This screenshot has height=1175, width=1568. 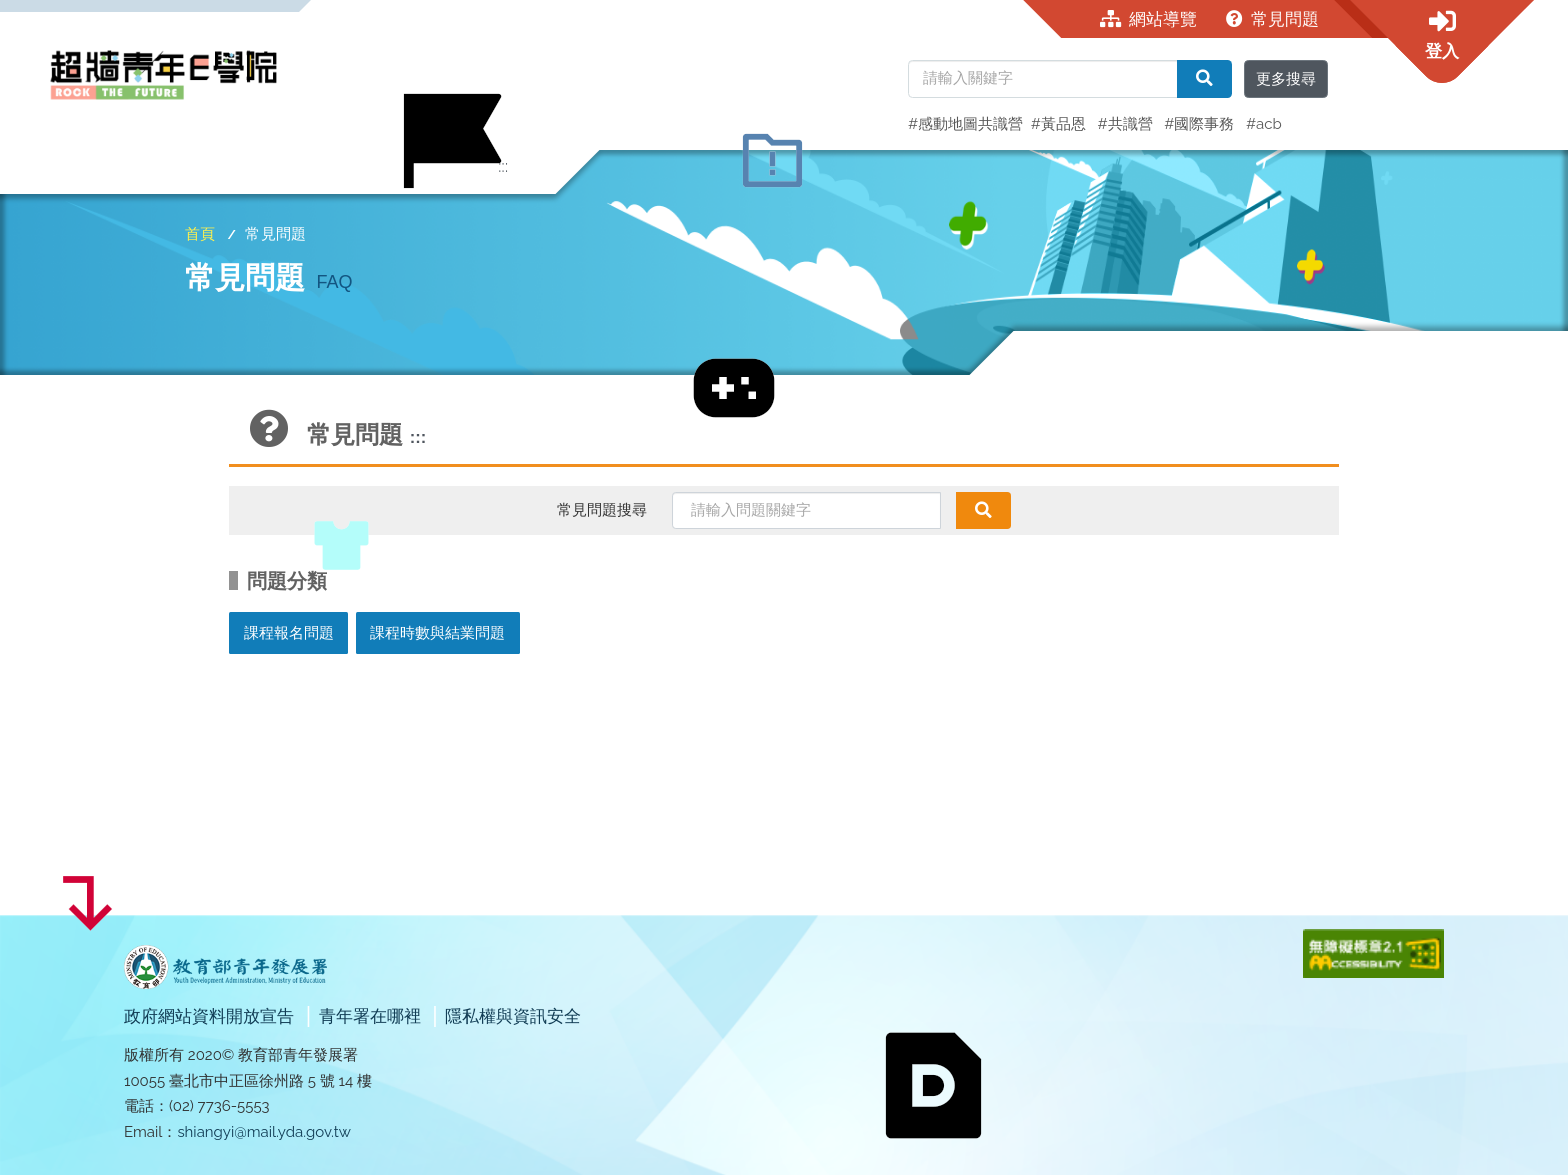 What do you see at coordinates (453, 138) in the screenshot?
I see `flag or mark an item for follow-up` at bounding box center [453, 138].